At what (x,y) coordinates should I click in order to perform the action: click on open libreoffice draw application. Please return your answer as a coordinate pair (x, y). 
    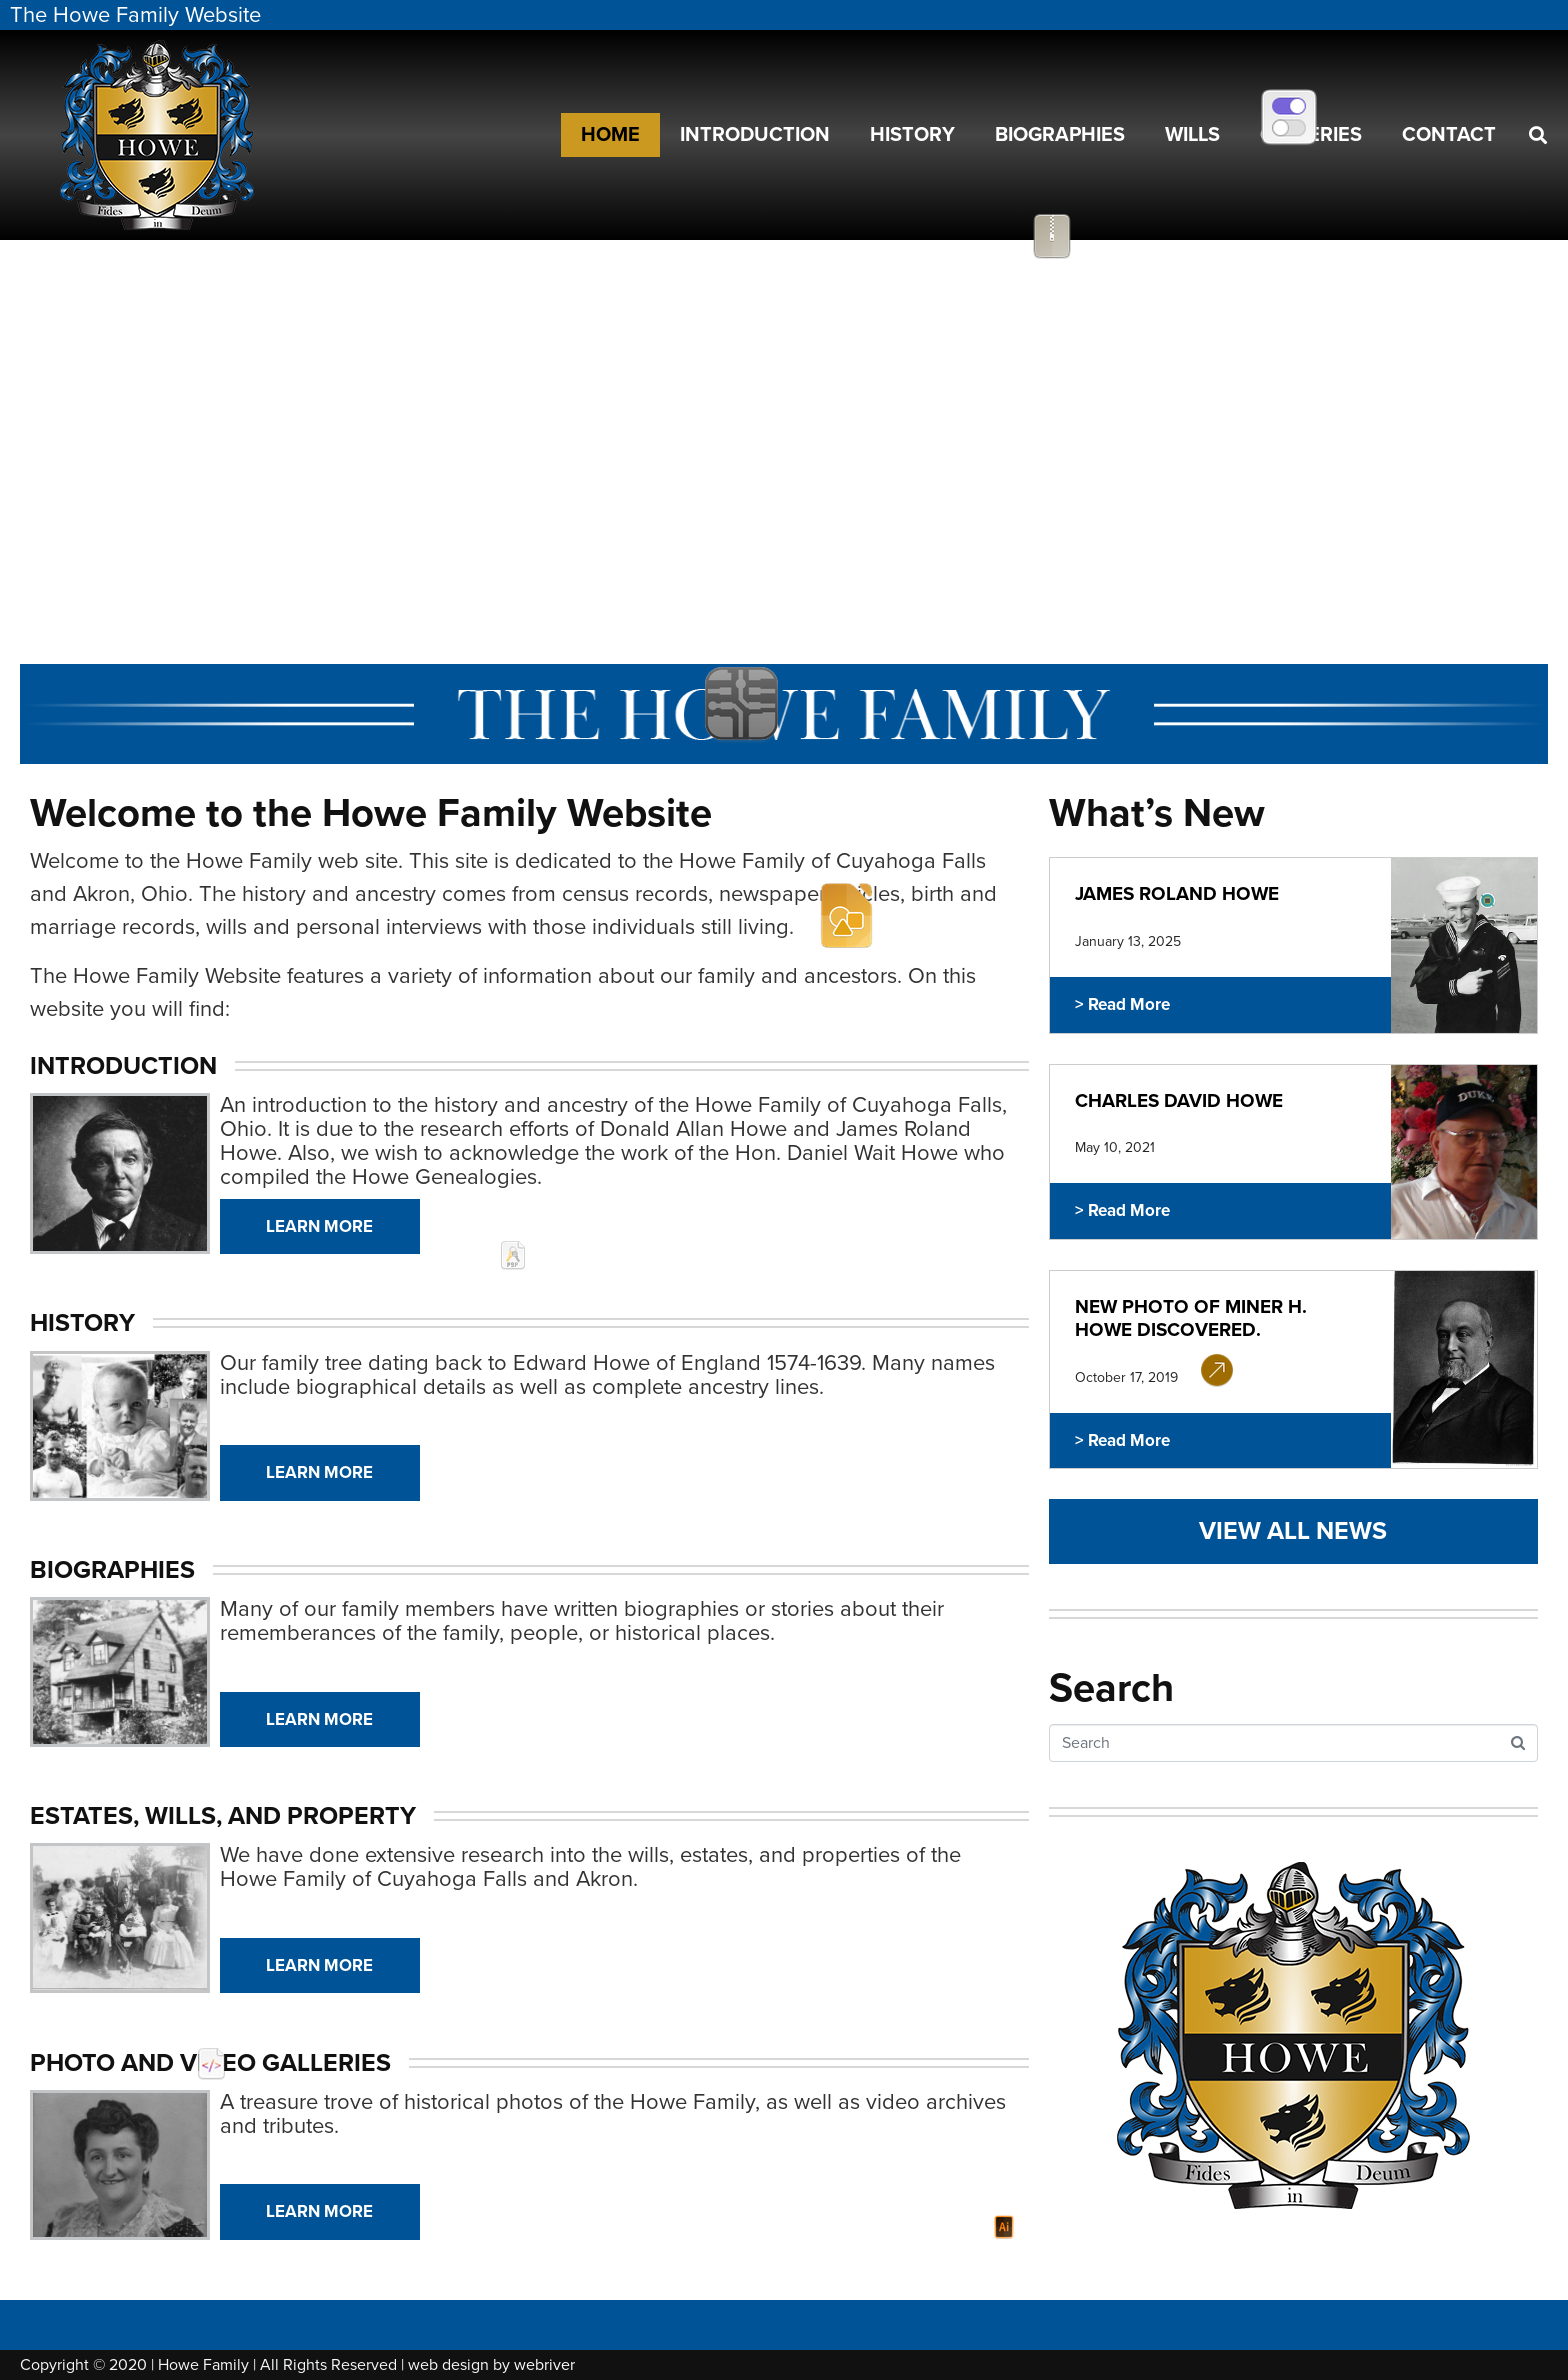
    Looking at the image, I should click on (846, 915).